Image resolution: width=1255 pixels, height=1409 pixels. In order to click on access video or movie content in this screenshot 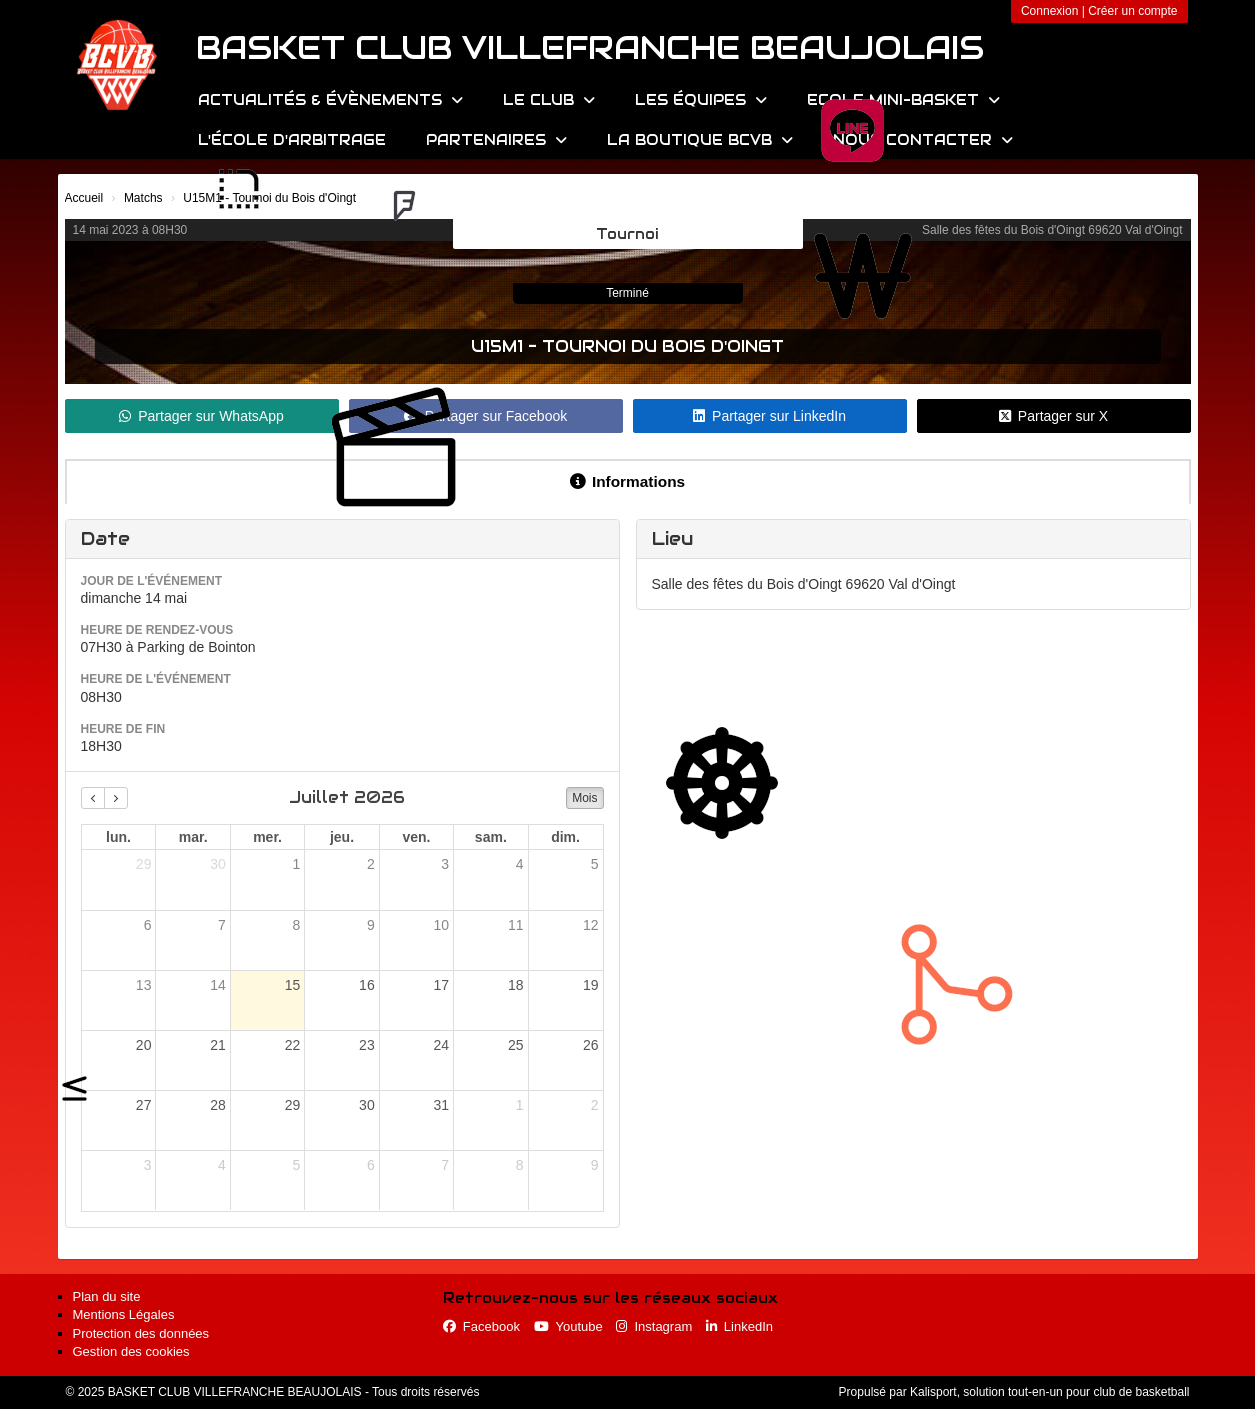, I will do `click(396, 452)`.